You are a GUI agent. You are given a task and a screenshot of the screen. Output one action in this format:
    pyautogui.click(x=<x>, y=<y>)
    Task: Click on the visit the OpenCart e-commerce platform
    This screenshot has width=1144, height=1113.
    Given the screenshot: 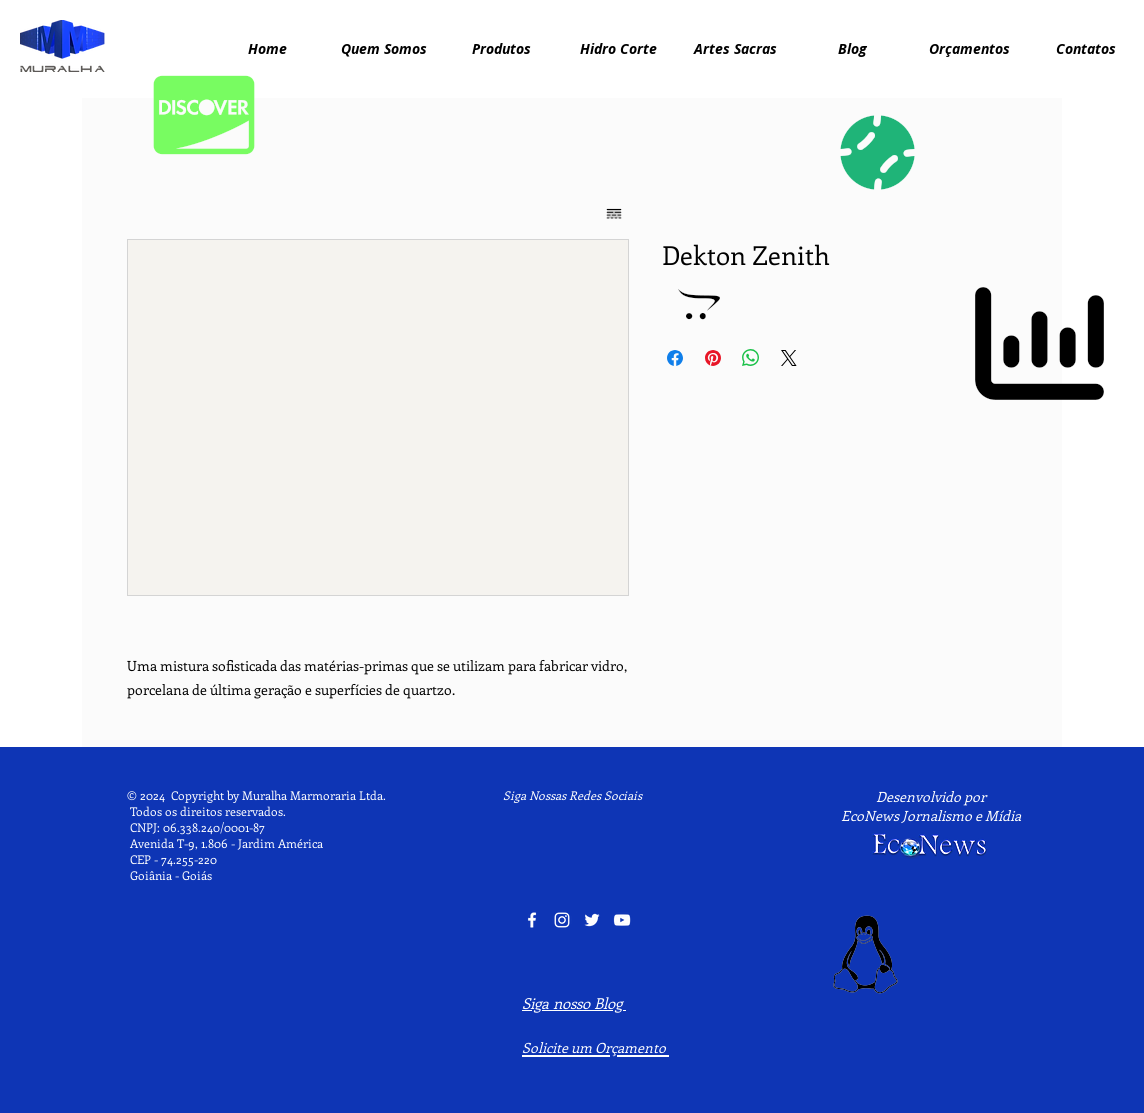 What is the action you would take?
    pyautogui.click(x=699, y=304)
    